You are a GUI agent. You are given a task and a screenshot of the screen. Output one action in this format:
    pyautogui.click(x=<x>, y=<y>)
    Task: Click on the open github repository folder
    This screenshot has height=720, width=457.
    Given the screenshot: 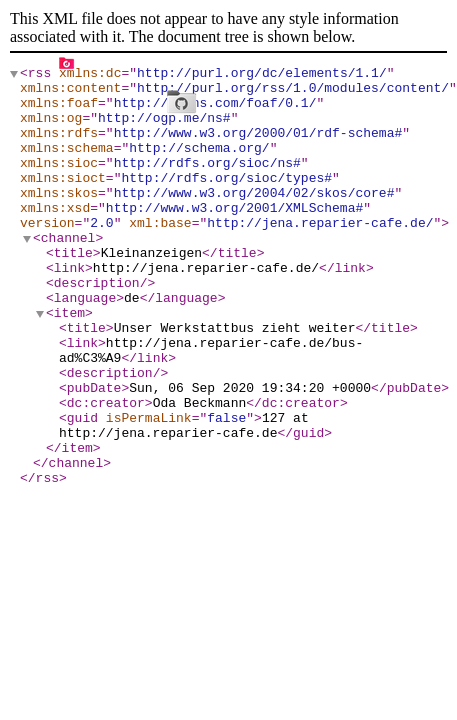 What is the action you would take?
    pyautogui.click(x=181, y=102)
    